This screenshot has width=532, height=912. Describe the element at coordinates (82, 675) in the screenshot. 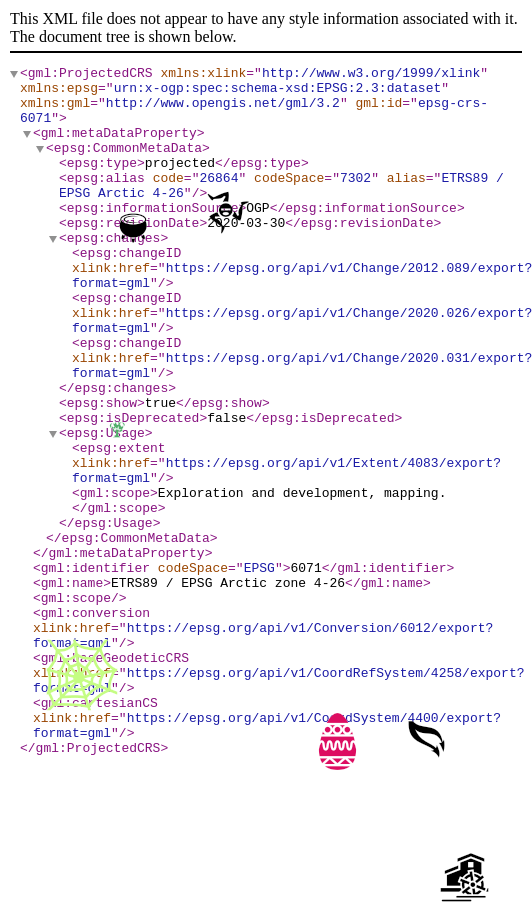

I see `indicates a spider or web-related game element` at that location.